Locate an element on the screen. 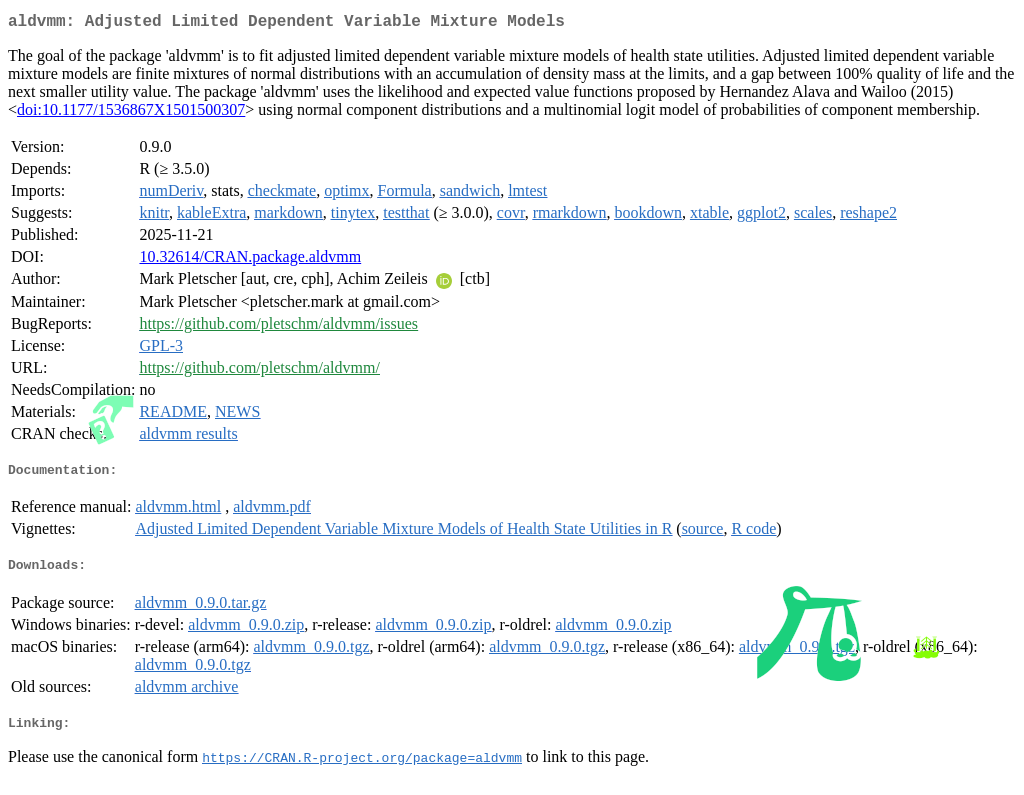 The height and width of the screenshot is (795, 1024). draw a random card from the deck is located at coordinates (111, 420).